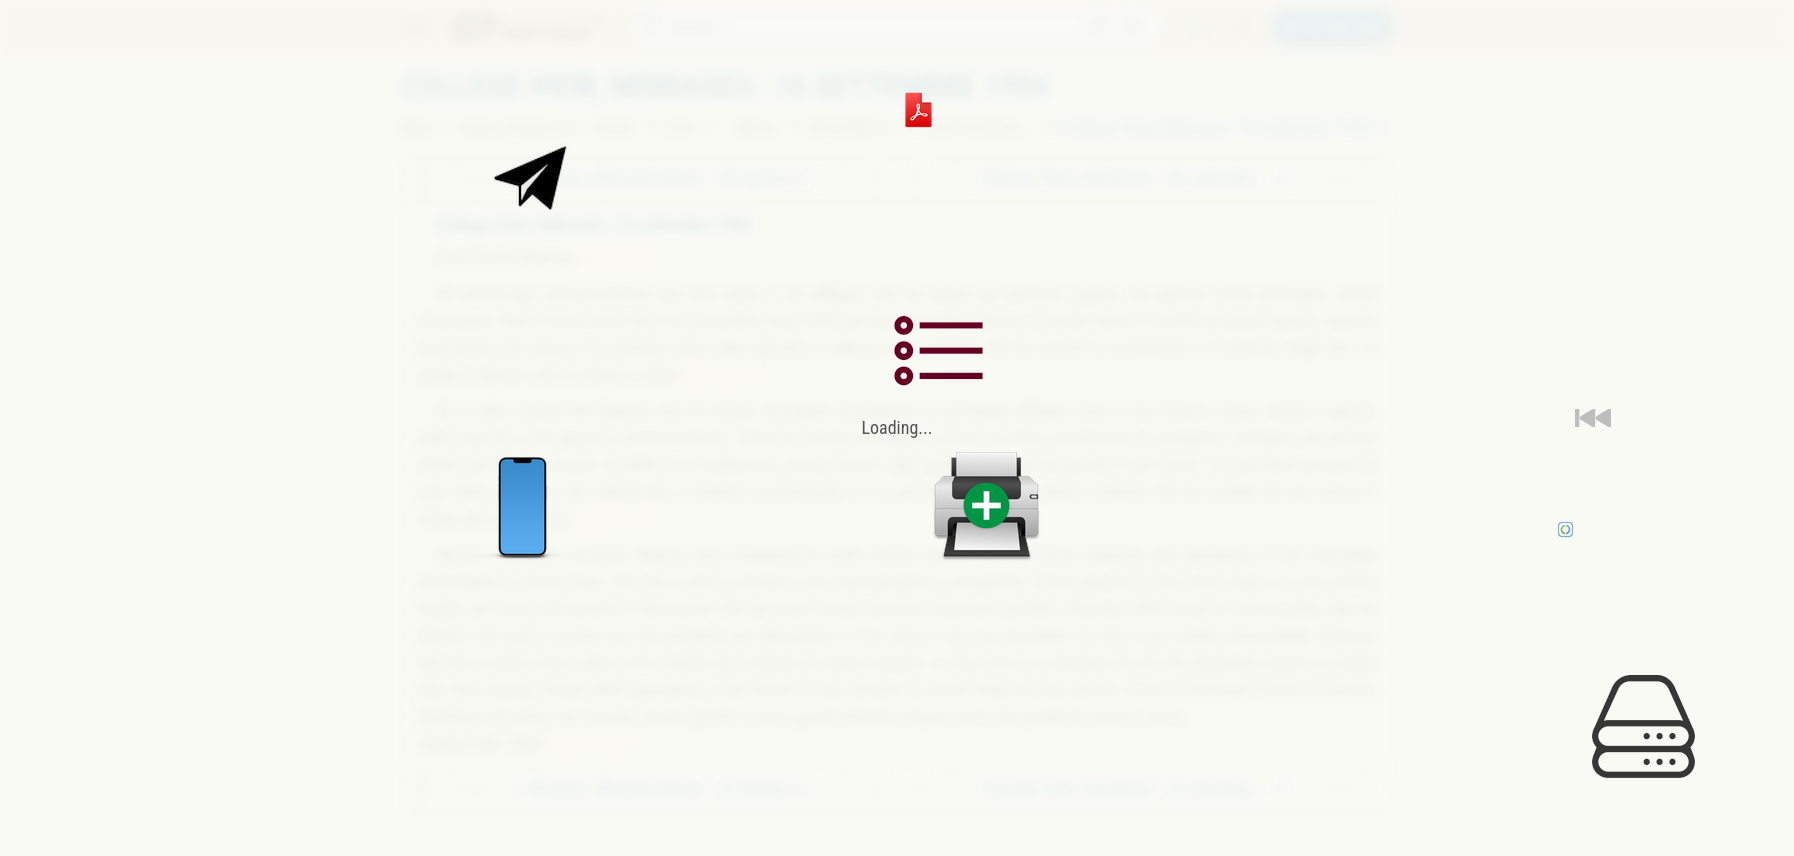 This screenshot has width=1794, height=856. I want to click on view sent messages folder, so click(530, 179).